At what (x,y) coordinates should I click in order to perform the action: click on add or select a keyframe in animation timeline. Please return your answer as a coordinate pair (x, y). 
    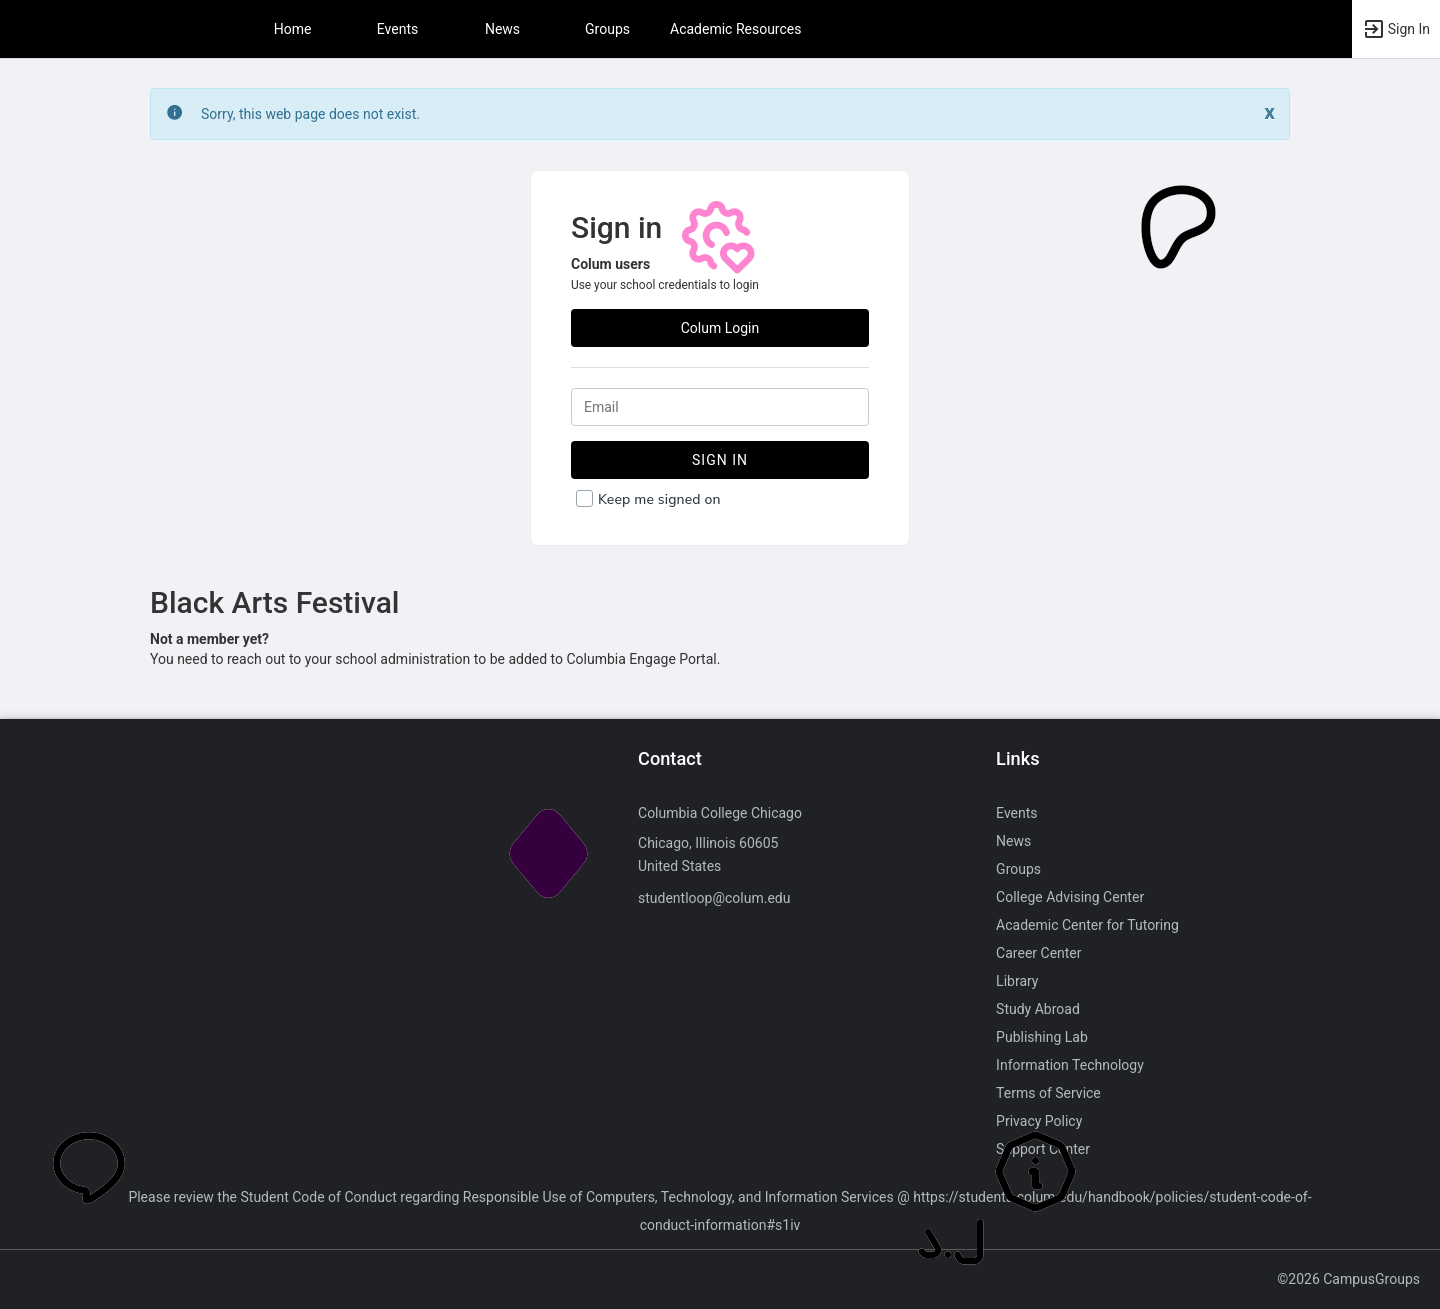
    Looking at the image, I should click on (548, 853).